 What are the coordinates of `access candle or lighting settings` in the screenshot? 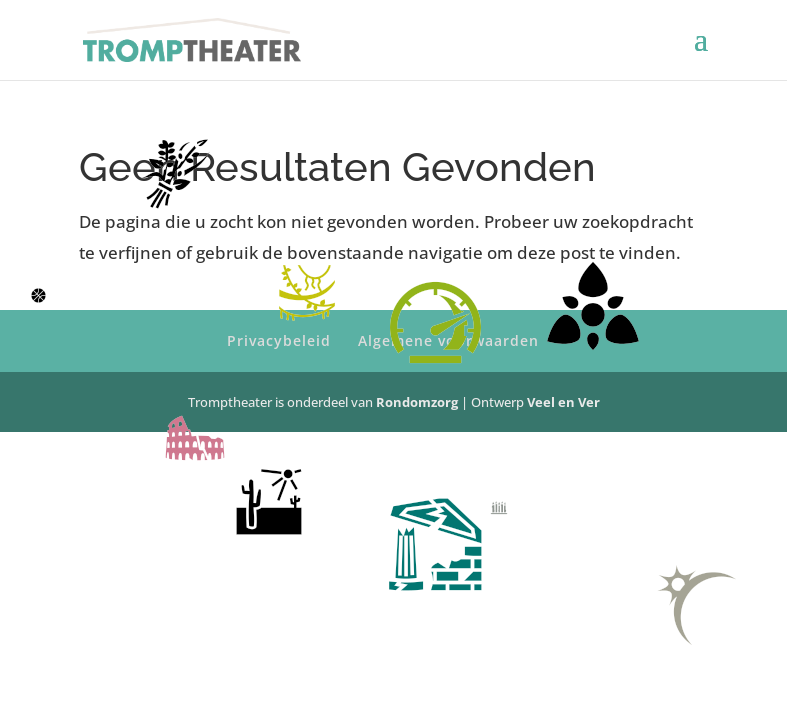 It's located at (499, 506).